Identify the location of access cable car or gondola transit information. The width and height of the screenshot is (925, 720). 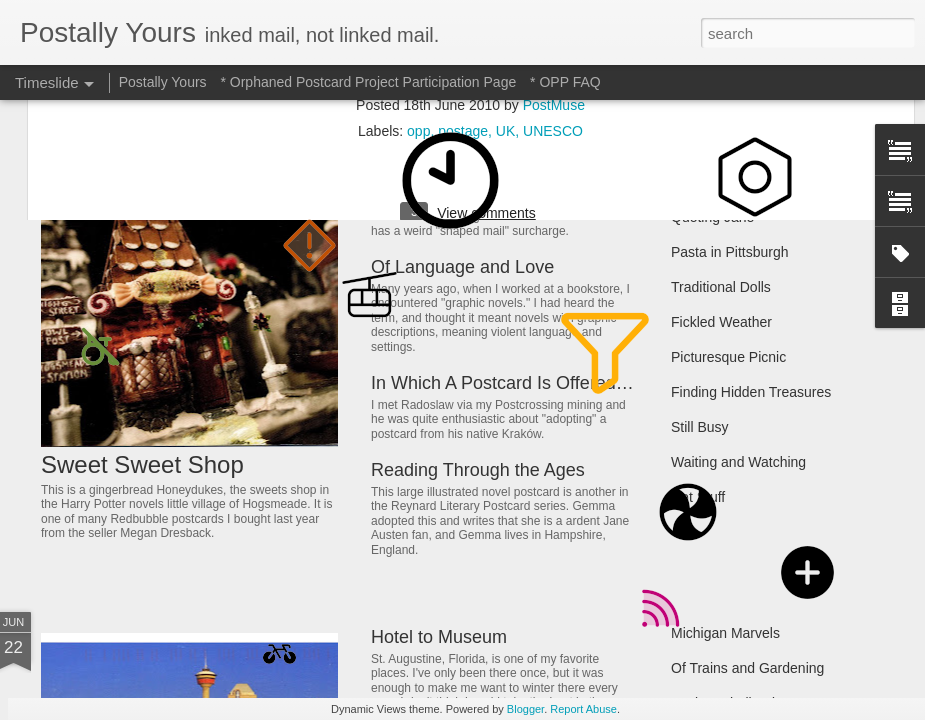
(369, 295).